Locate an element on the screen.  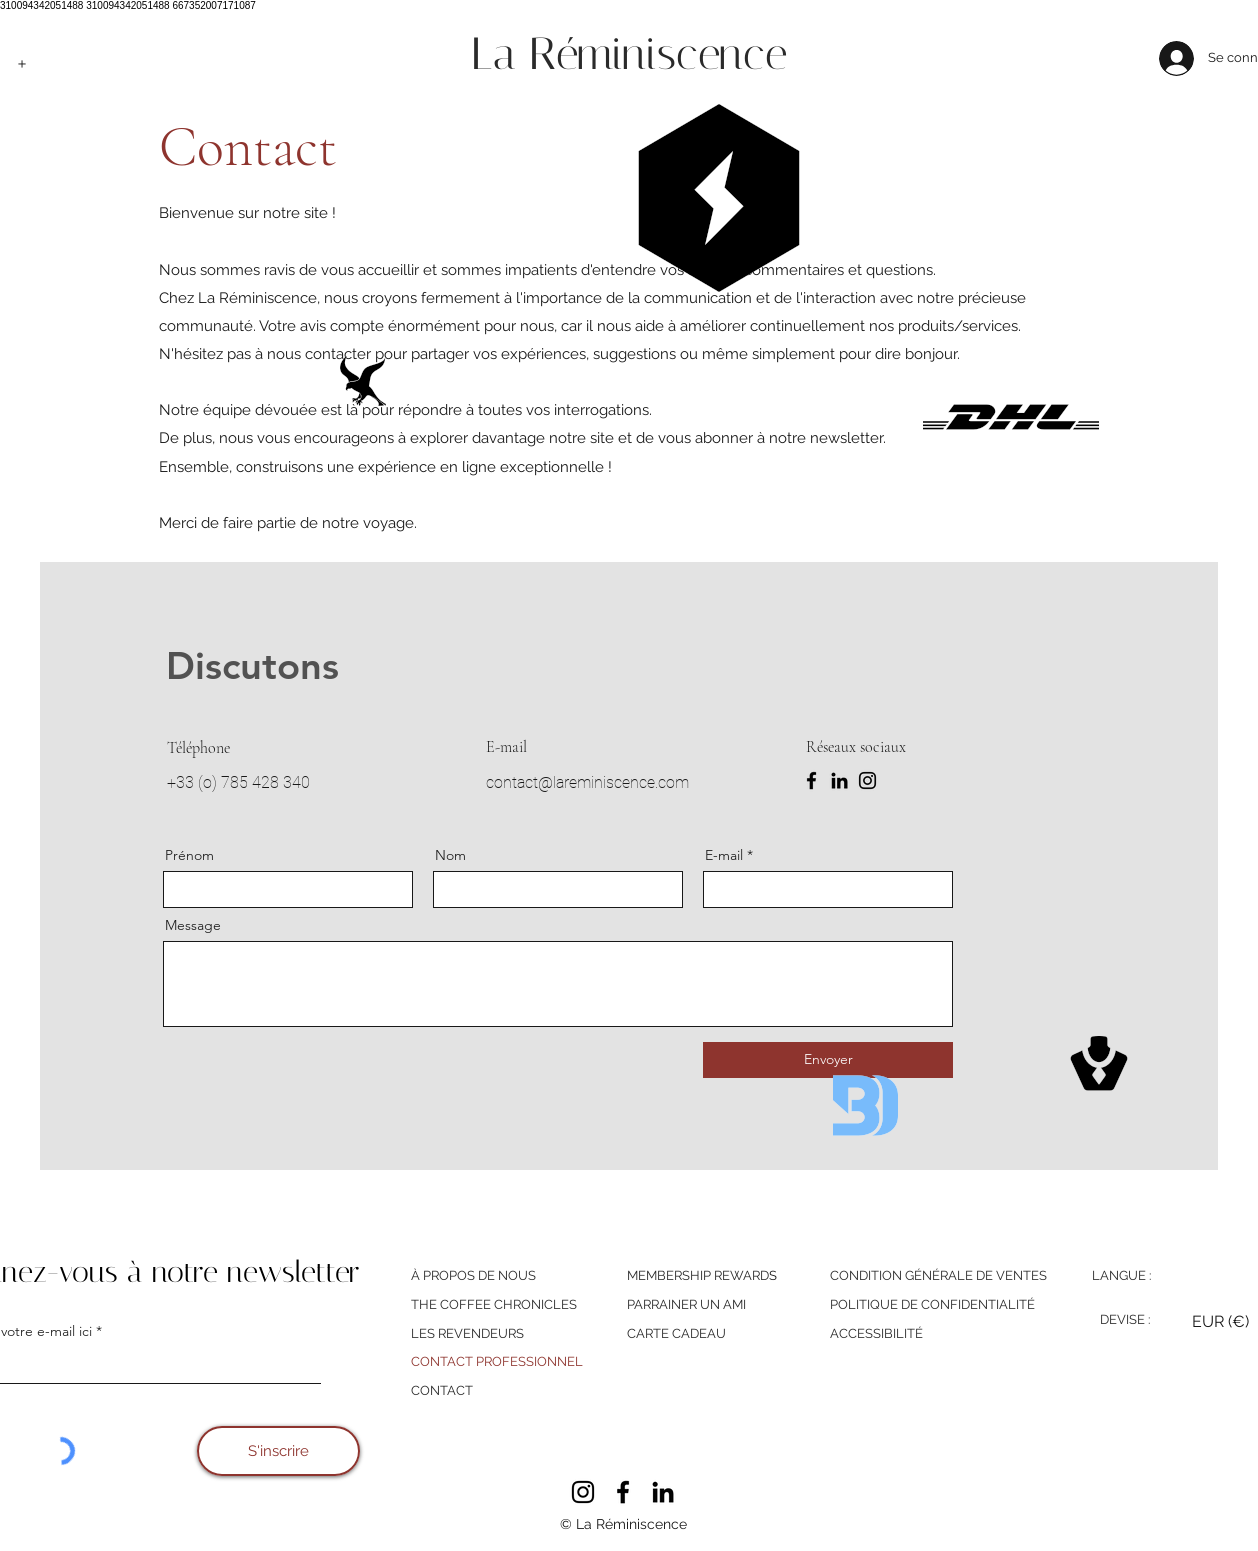
browse jewelry or accessories is located at coordinates (1099, 1065).